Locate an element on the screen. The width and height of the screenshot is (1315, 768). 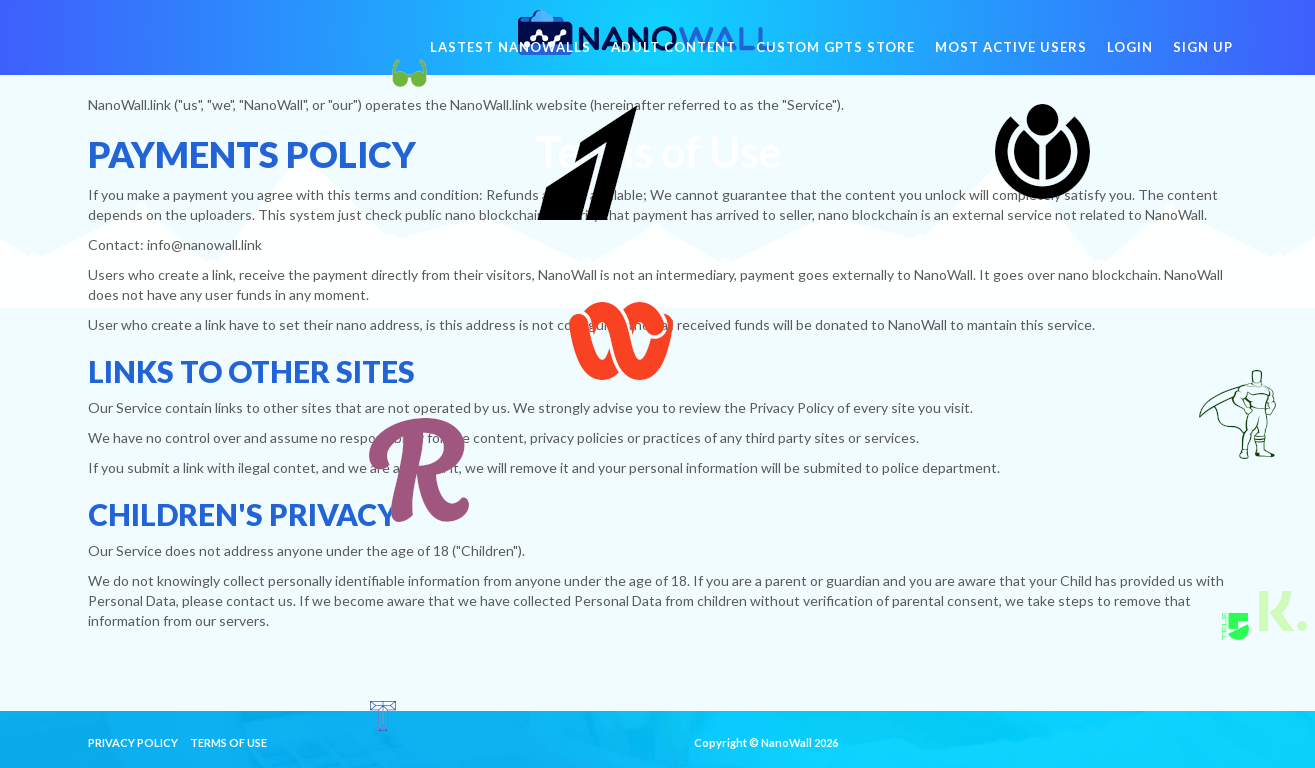
visit the Tele 5 television network website is located at coordinates (1235, 626).